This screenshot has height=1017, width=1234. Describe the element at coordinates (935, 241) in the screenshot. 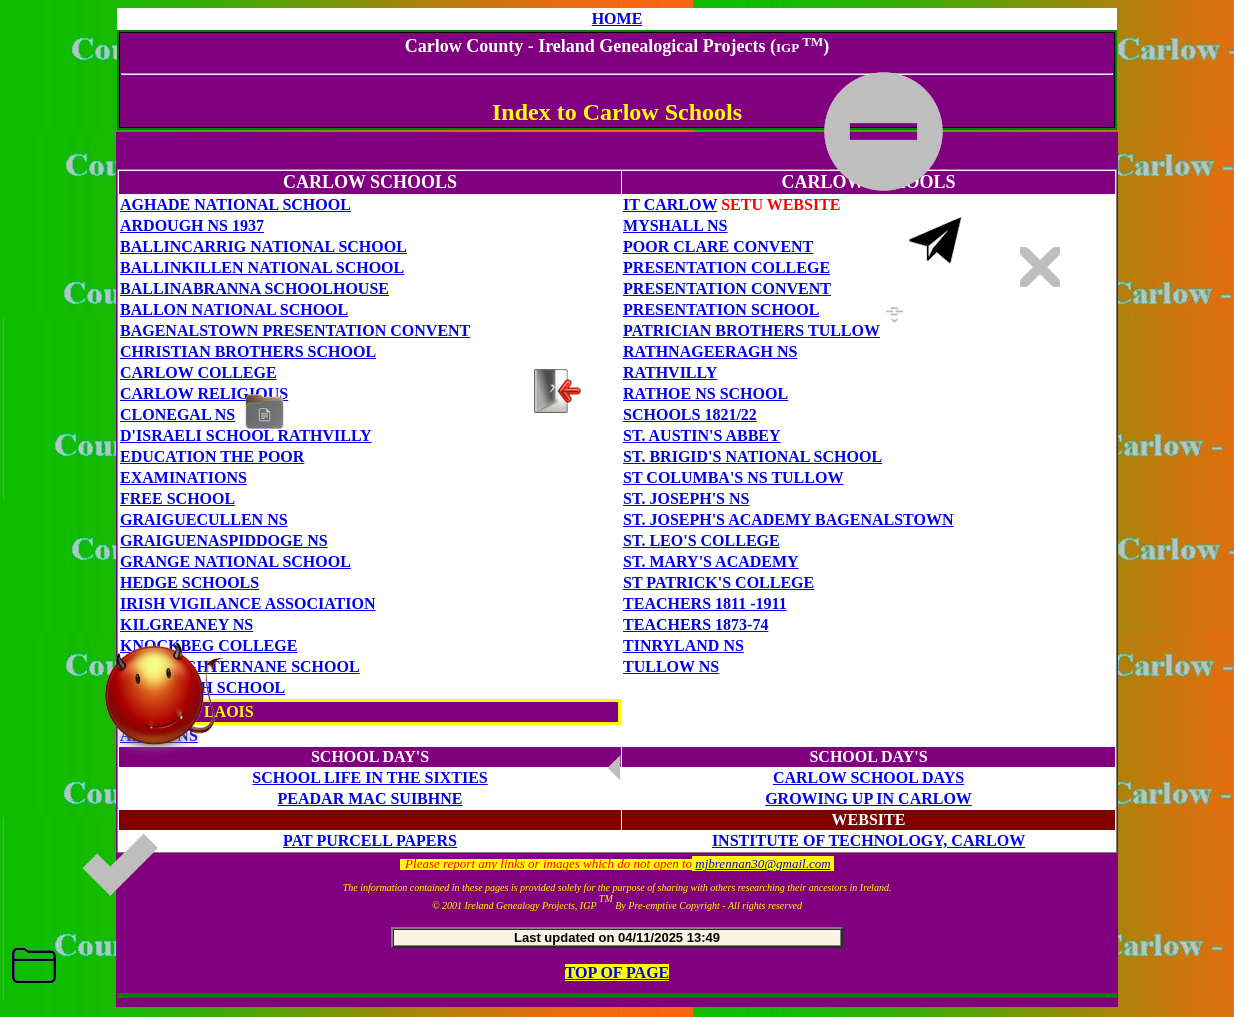

I see `view sent messages folder` at that location.